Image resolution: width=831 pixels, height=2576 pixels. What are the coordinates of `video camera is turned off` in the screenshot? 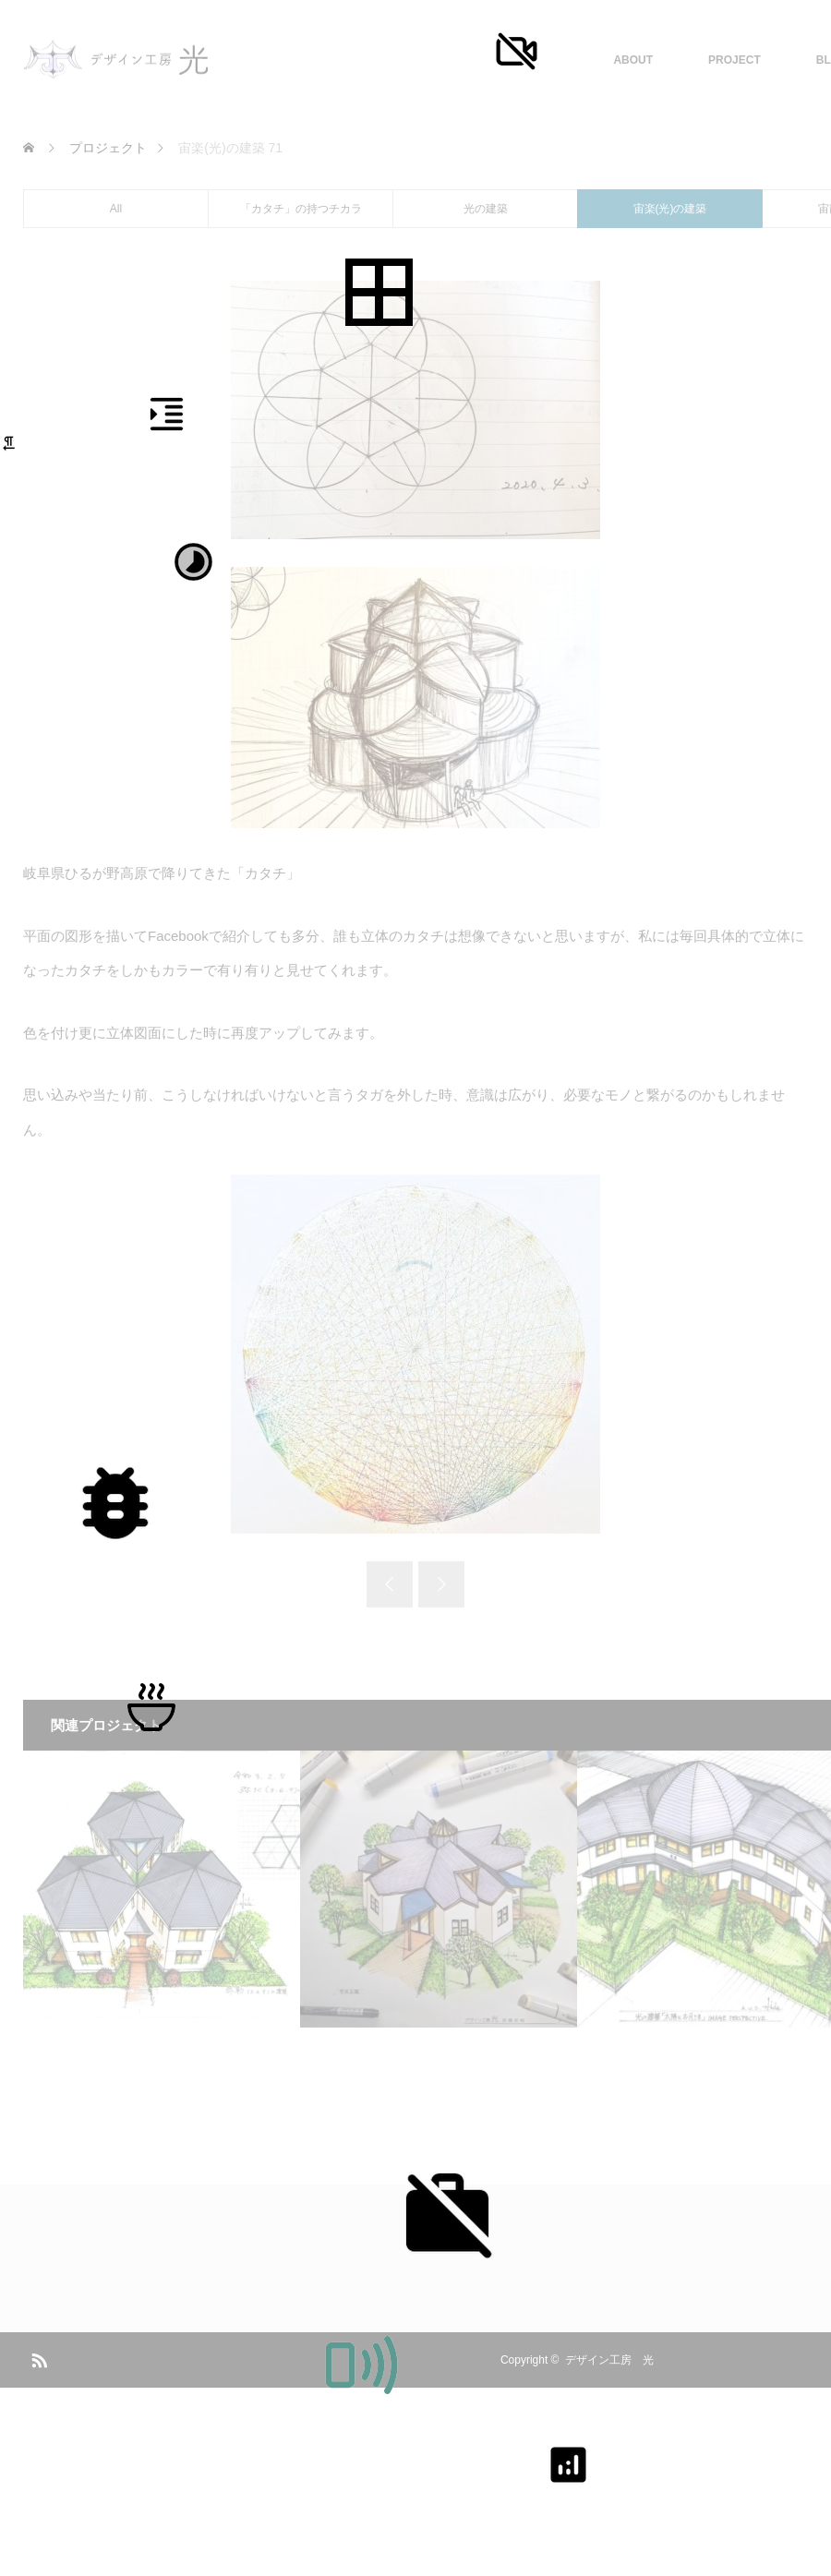 It's located at (516, 51).